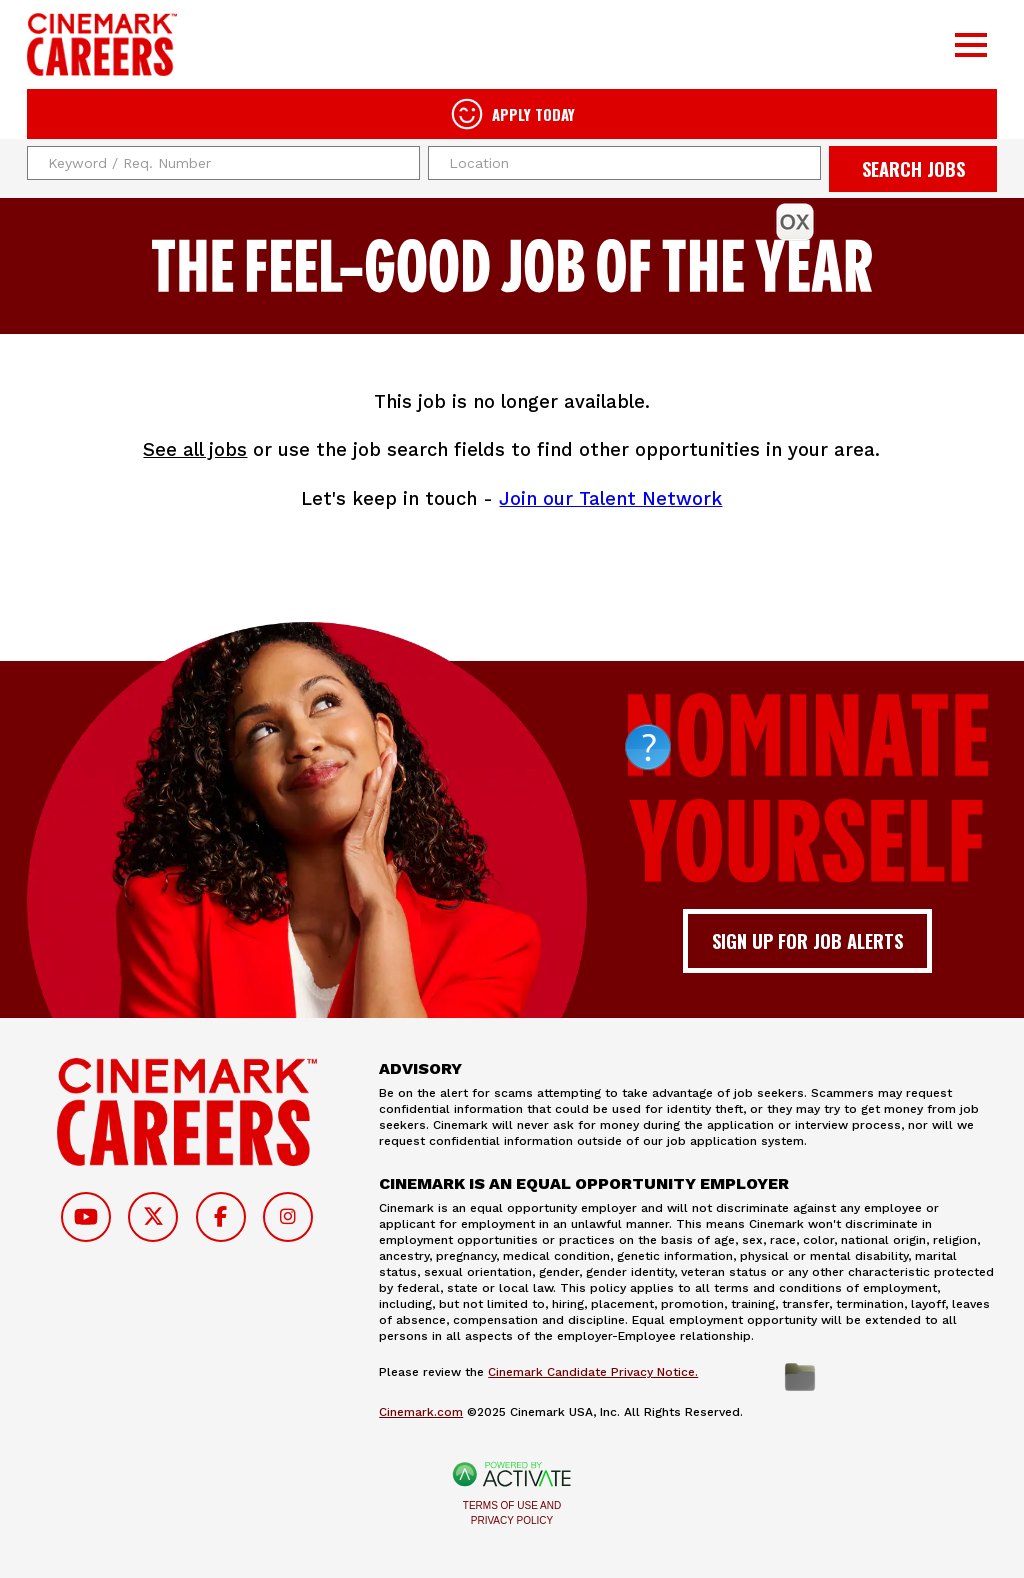 The height and width of the screenshot is (1578, 1024). I want to click on launch the OX app, so click(795, 222).